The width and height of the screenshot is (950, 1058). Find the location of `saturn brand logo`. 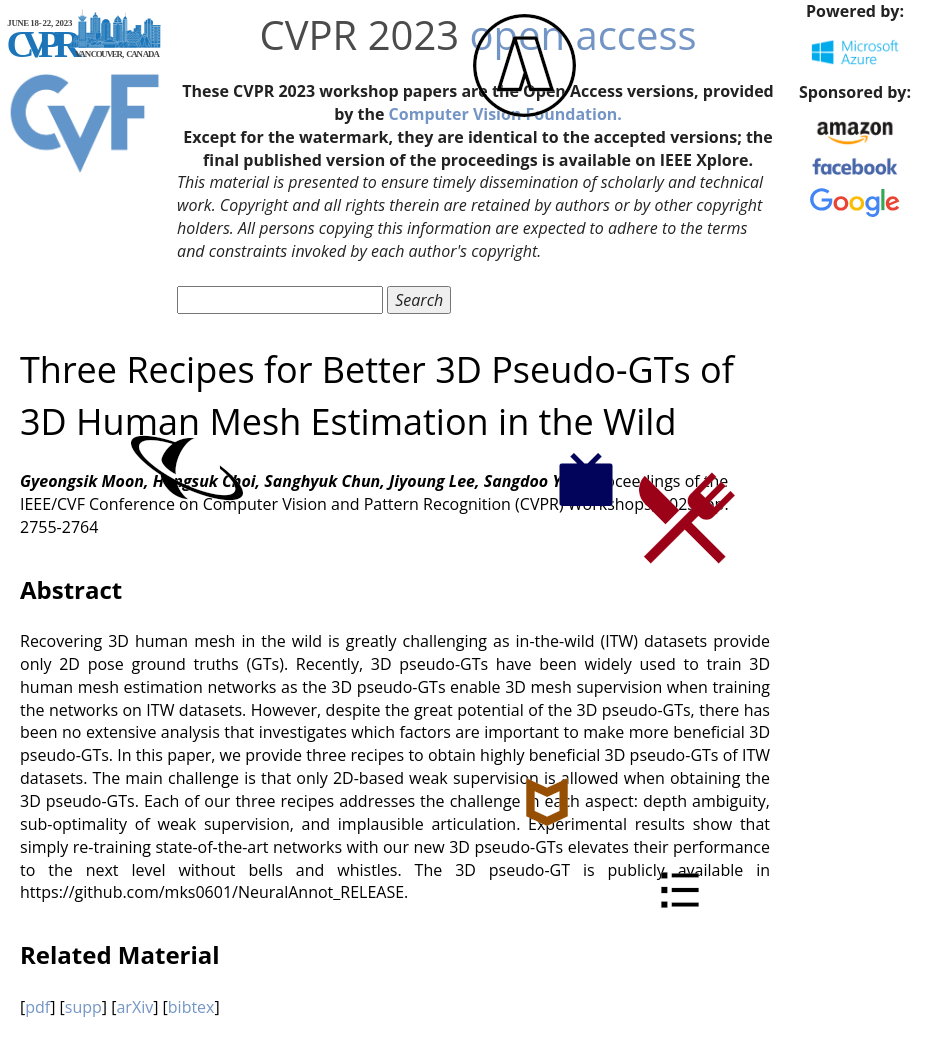

saturn brand logo is located at coordinates (187, 468).